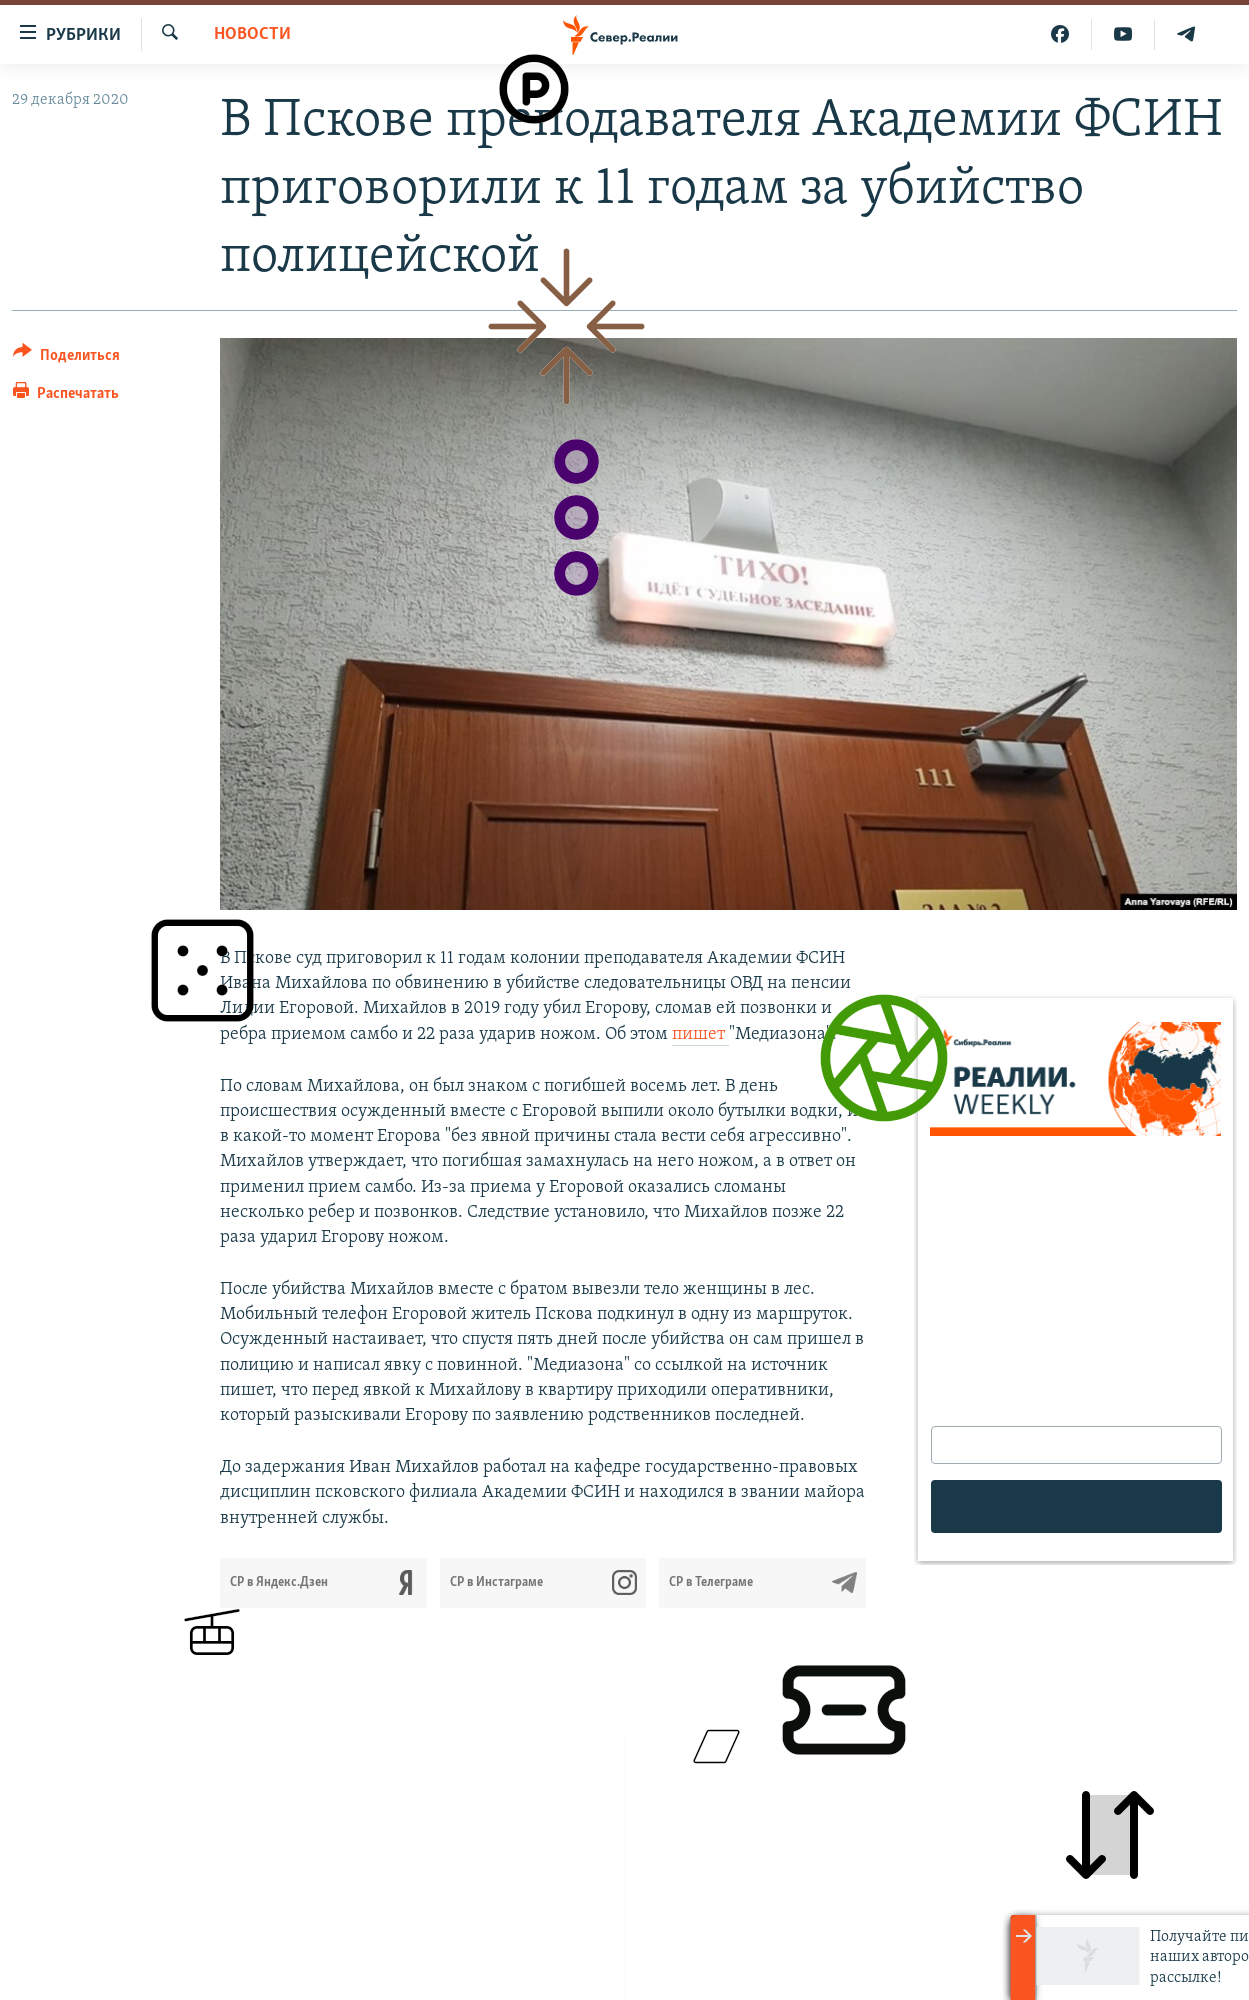  What do you see at coordinates (212, 1633) in the screenshot?
I see `access cable car or gondola transit information` at bounding box center [212, 1633].